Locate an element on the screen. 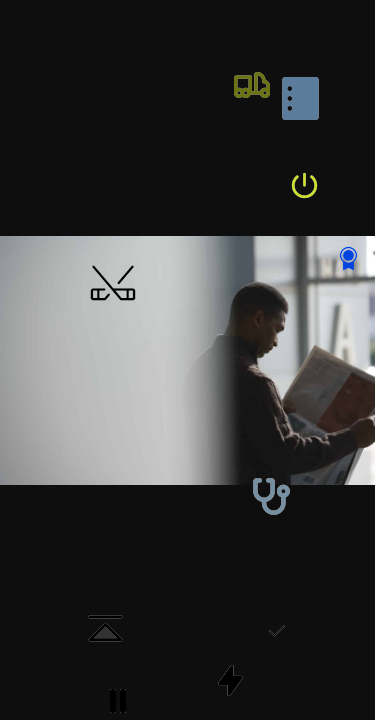 Image resolution: width=375 pixels, height=720 pixels. track shipping or delivery status is located at coordinates (252, 85).